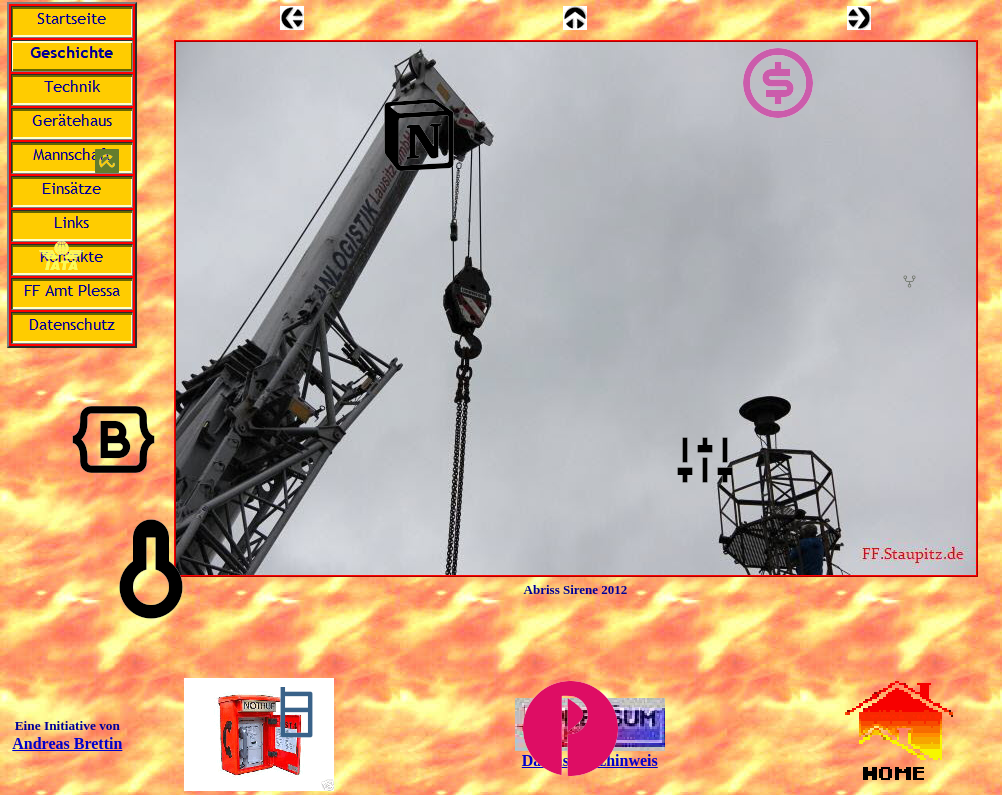  Describe the element at coordinates (705, 460) in the screenshot. I see `access audio equalizer settings` at that location.